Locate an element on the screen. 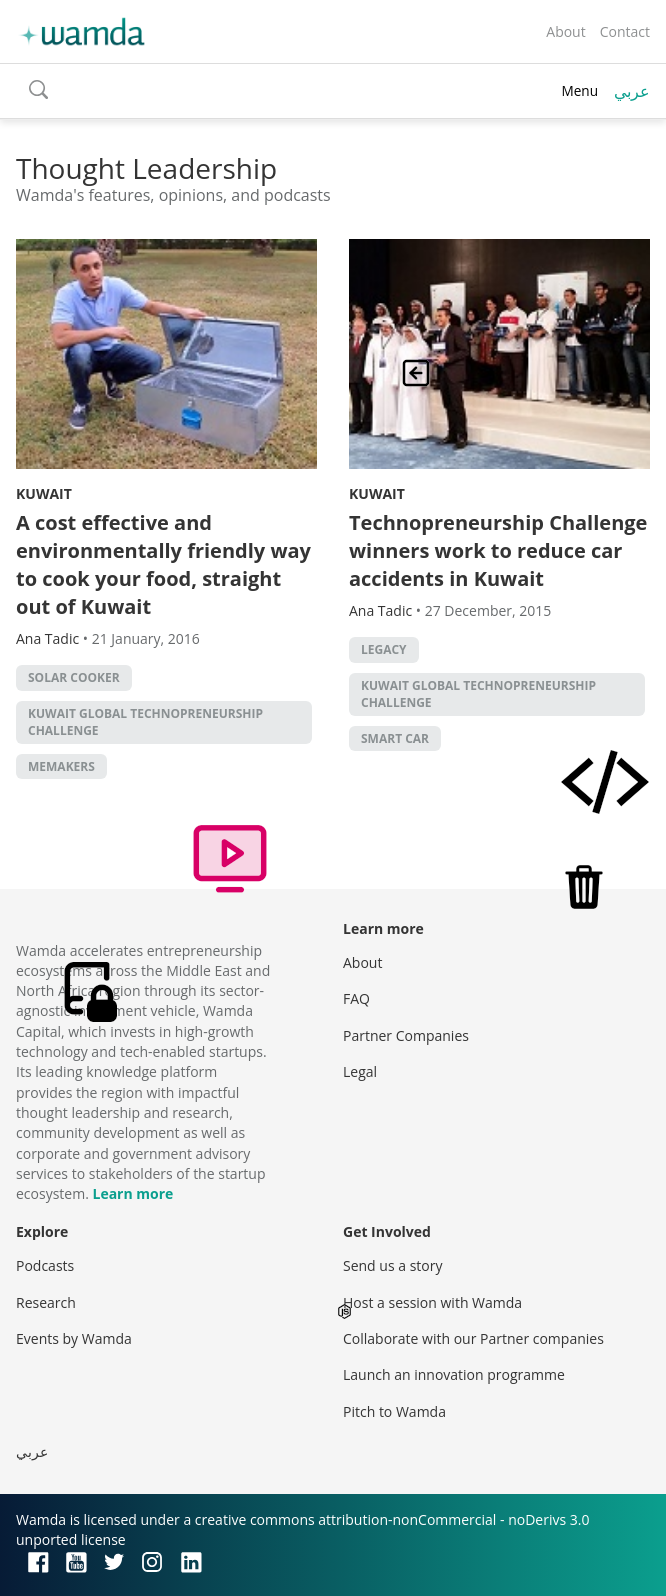  go back to the previous screen is located at coordinates (416, 373).